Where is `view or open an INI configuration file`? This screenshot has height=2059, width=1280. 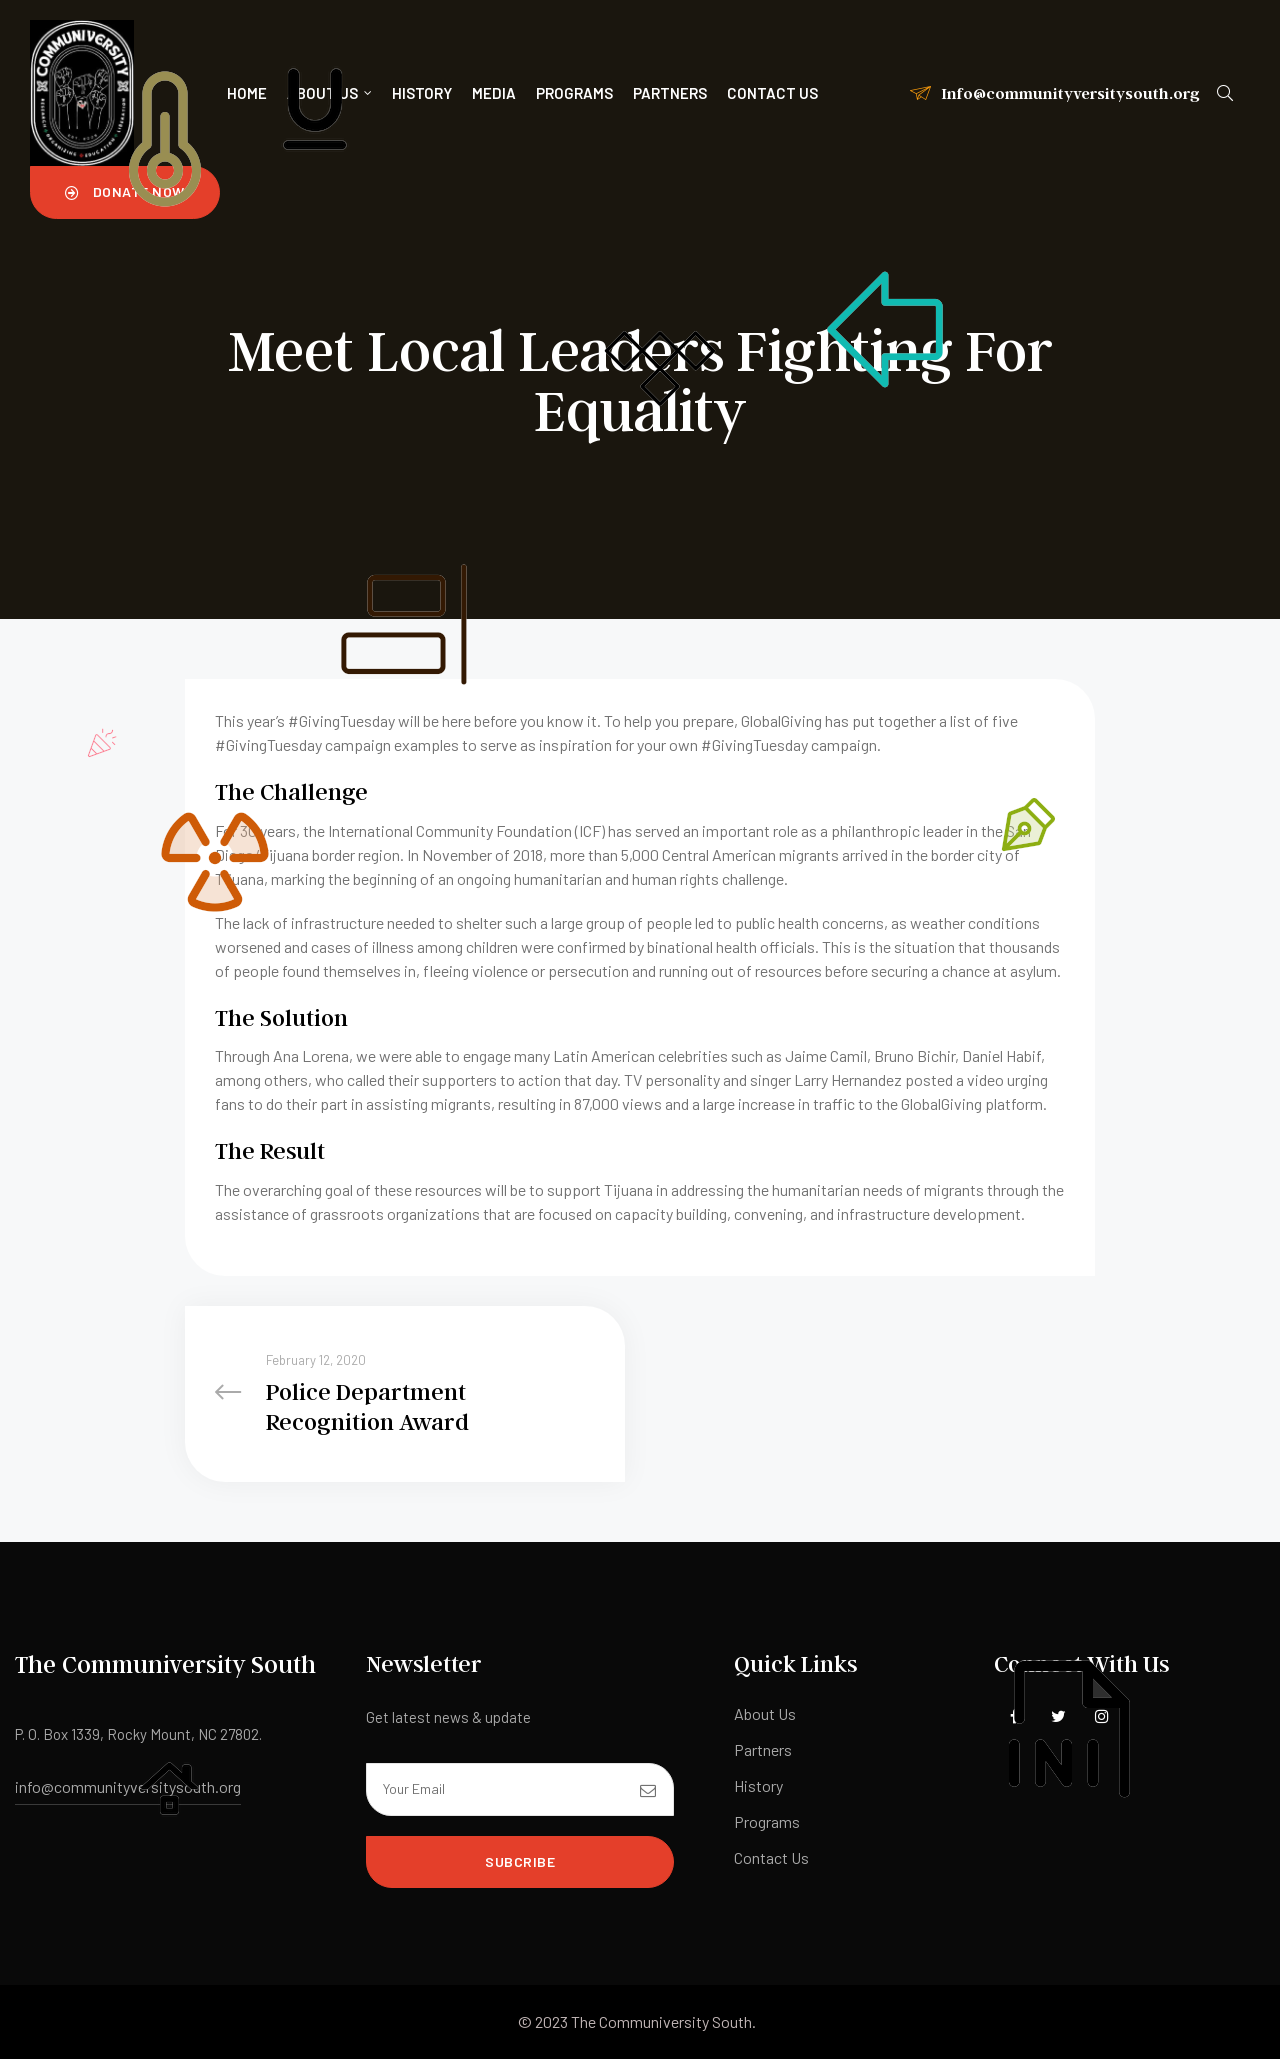
view or open an INI configuration file is located at coordinates (1072, 1729).